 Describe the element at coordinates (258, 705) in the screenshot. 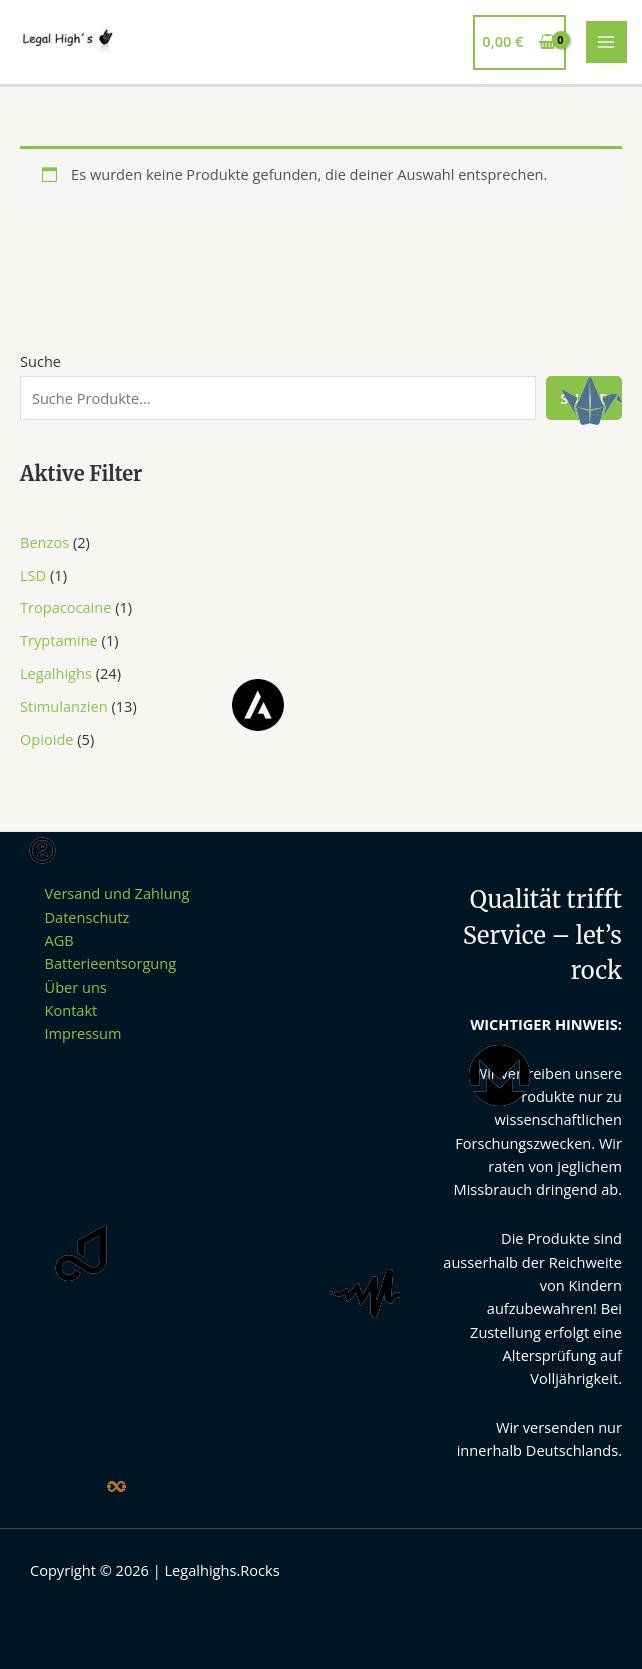

I see `astra company logo` at that location.